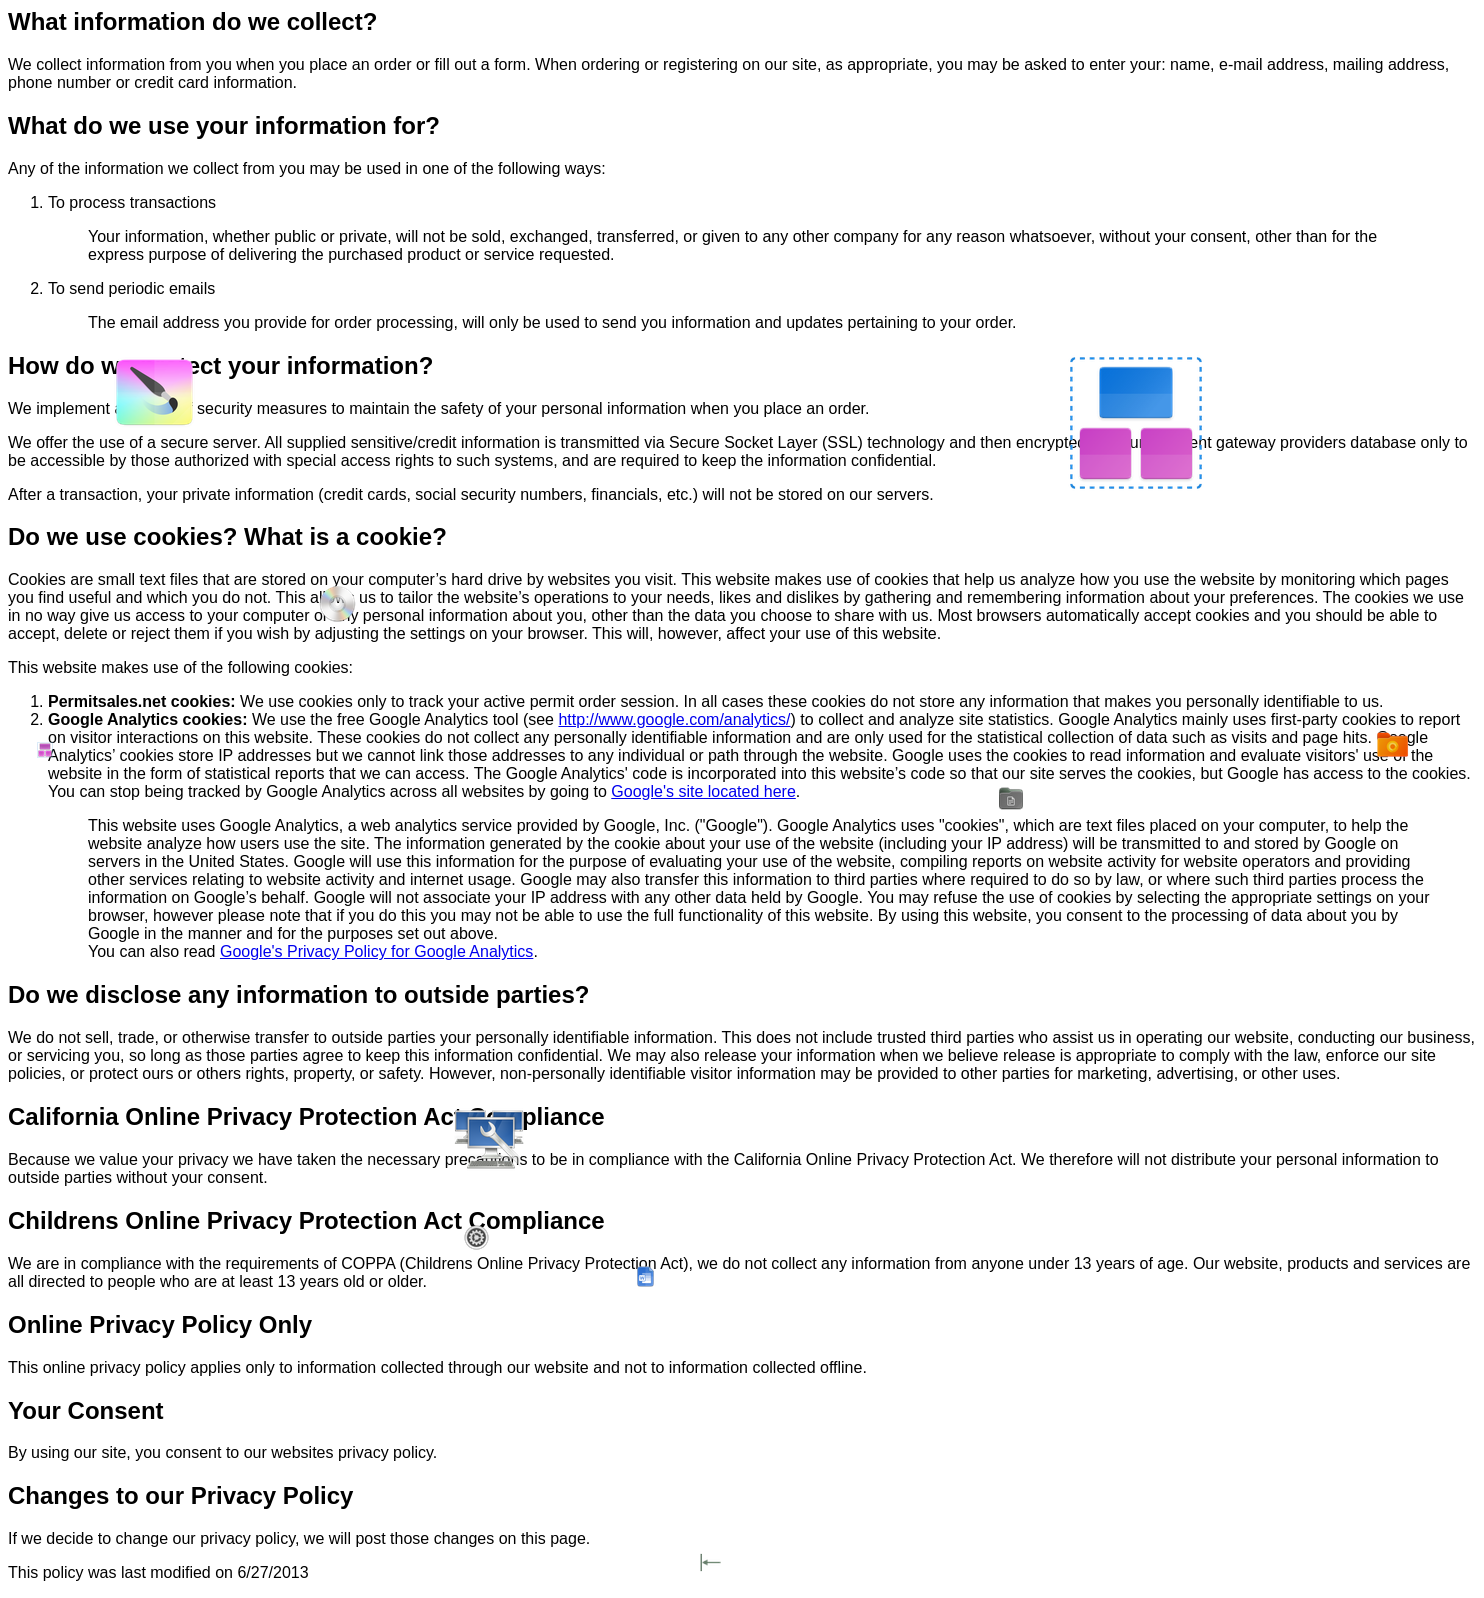 The image size is (1484, 1598). Describe the element at coordinates (710, 1562) in the screenshot. I see `go to the first item in a list or sequence` at that location.